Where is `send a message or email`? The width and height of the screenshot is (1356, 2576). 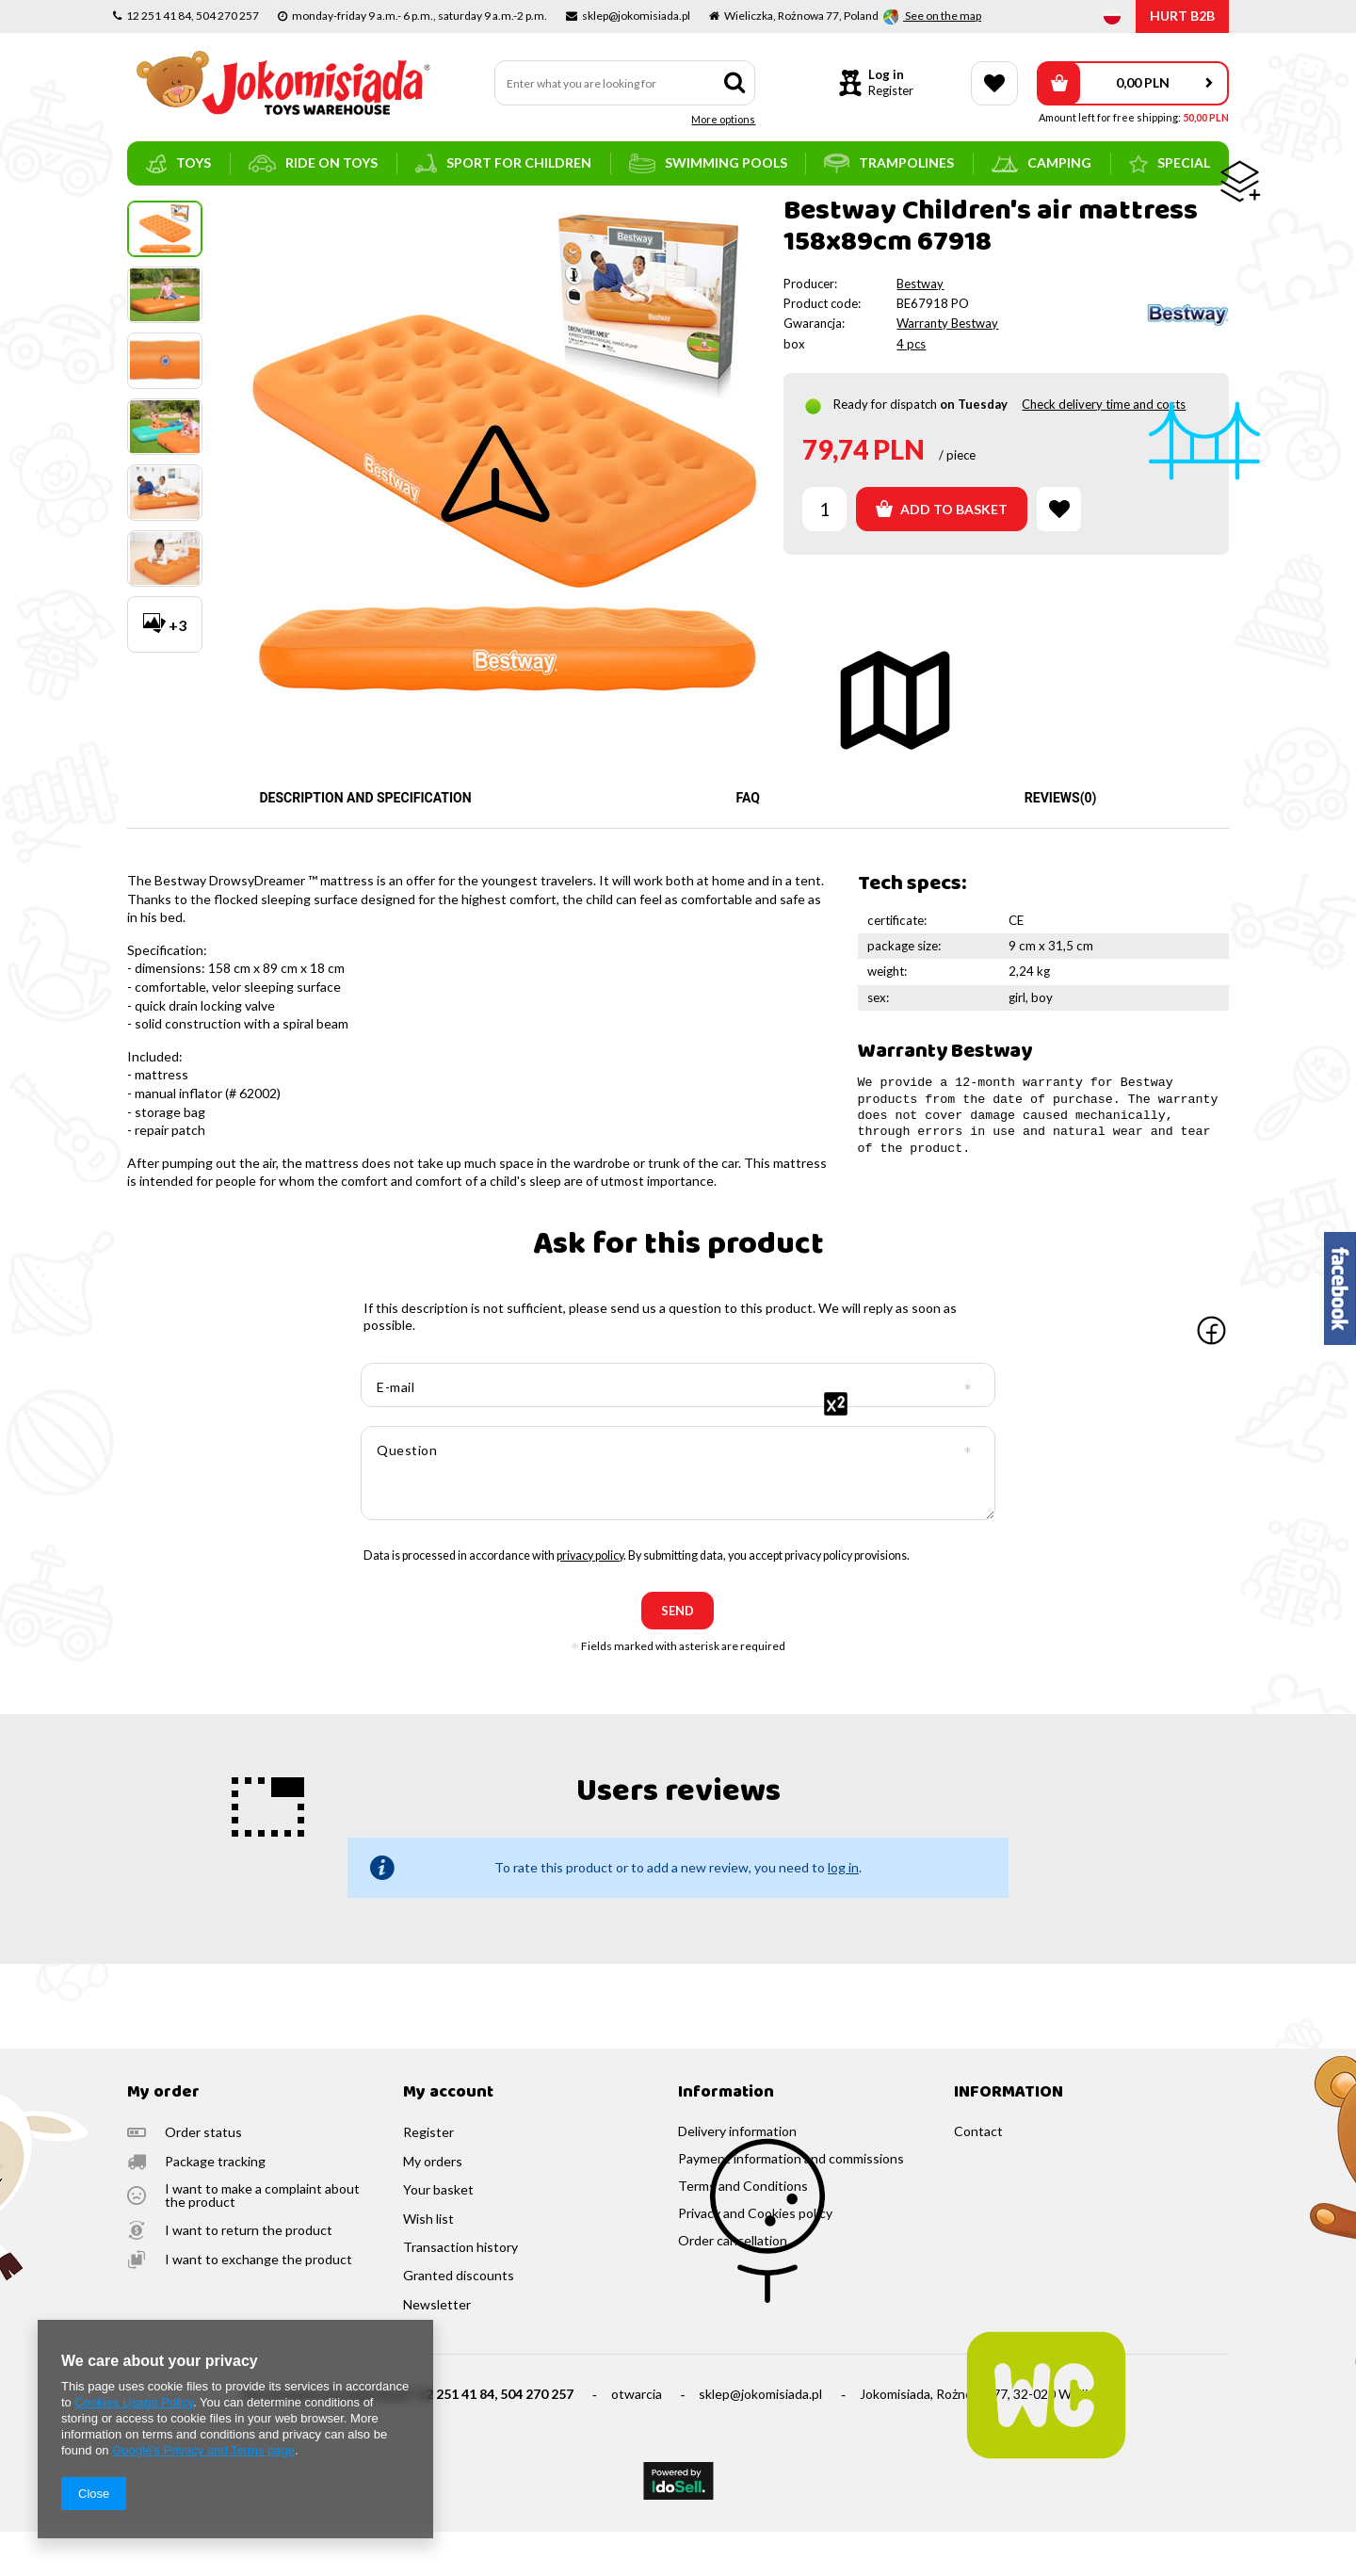
send a message or email is located at coordinates (495, 476).